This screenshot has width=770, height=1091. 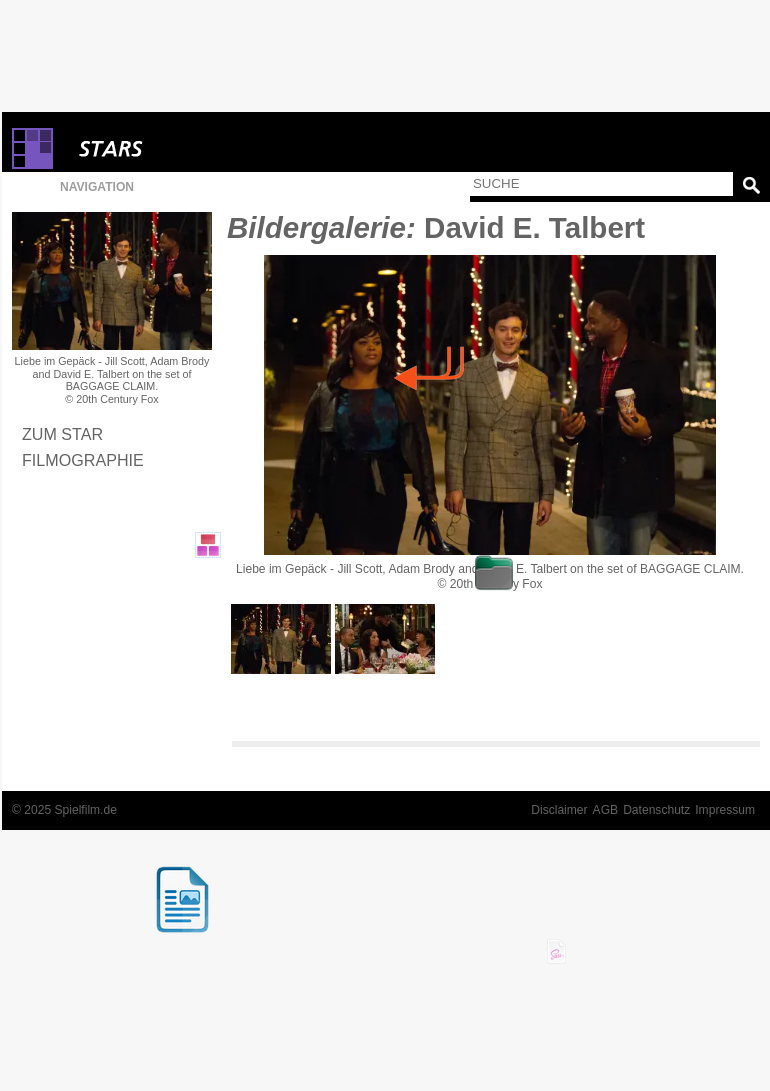 What do you see at coordinates (182, 899) in the screenshot?
I see `open an opendocument text template file` at bounding box center [182, 899].